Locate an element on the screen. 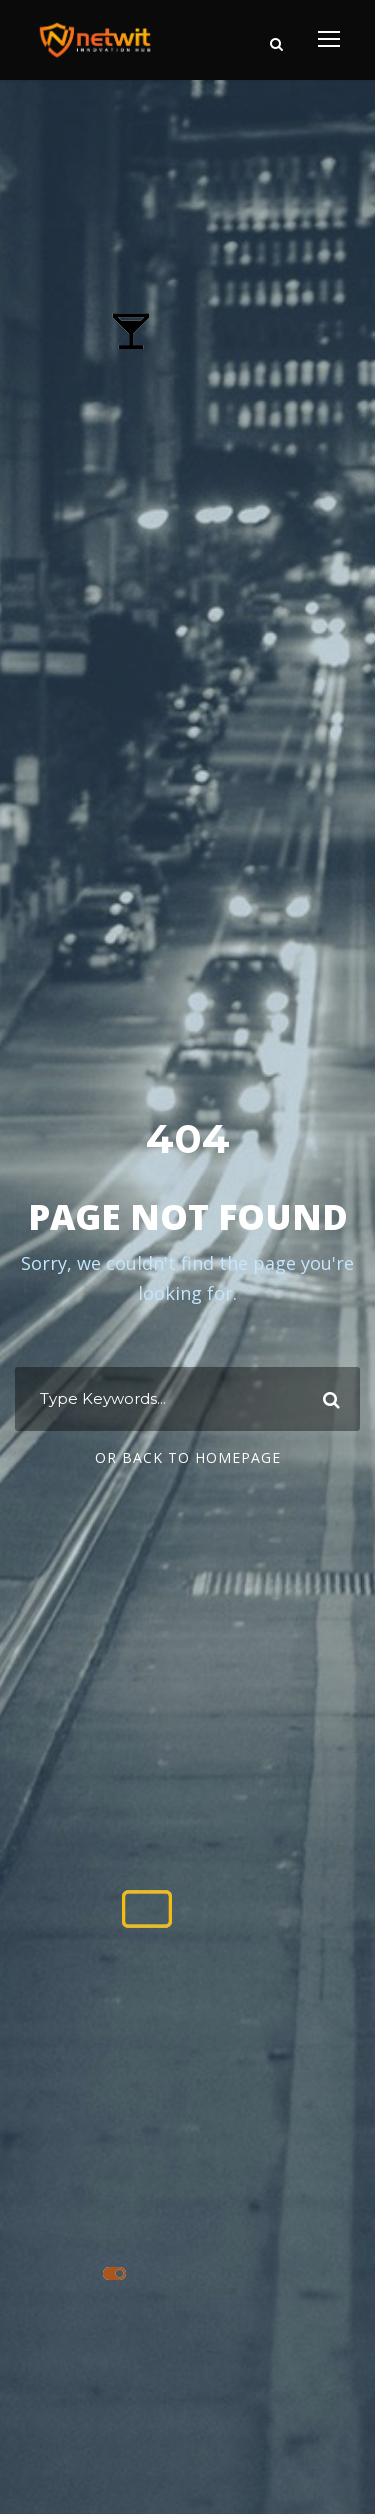 The height and width of the screenshot is (2514, 375). browse wine or cocktail menu is located at coordinates (131, 331).